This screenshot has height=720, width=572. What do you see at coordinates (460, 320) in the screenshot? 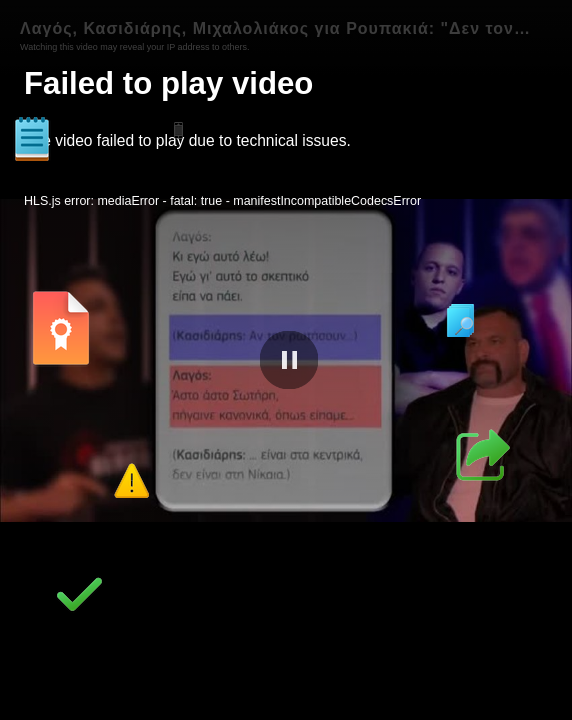
I see `search files or documents` at bounding box center [460, 320].